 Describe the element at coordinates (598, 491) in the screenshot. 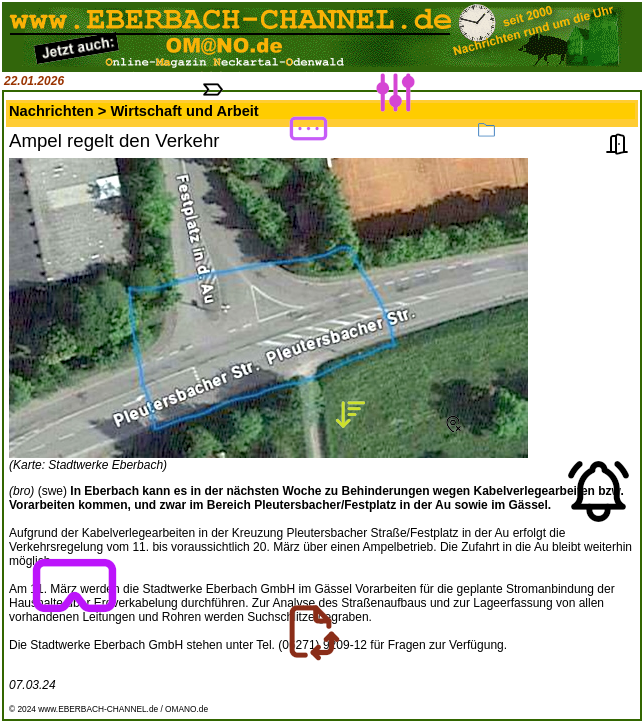

I see `indicates new notifications or alerts` at that location.